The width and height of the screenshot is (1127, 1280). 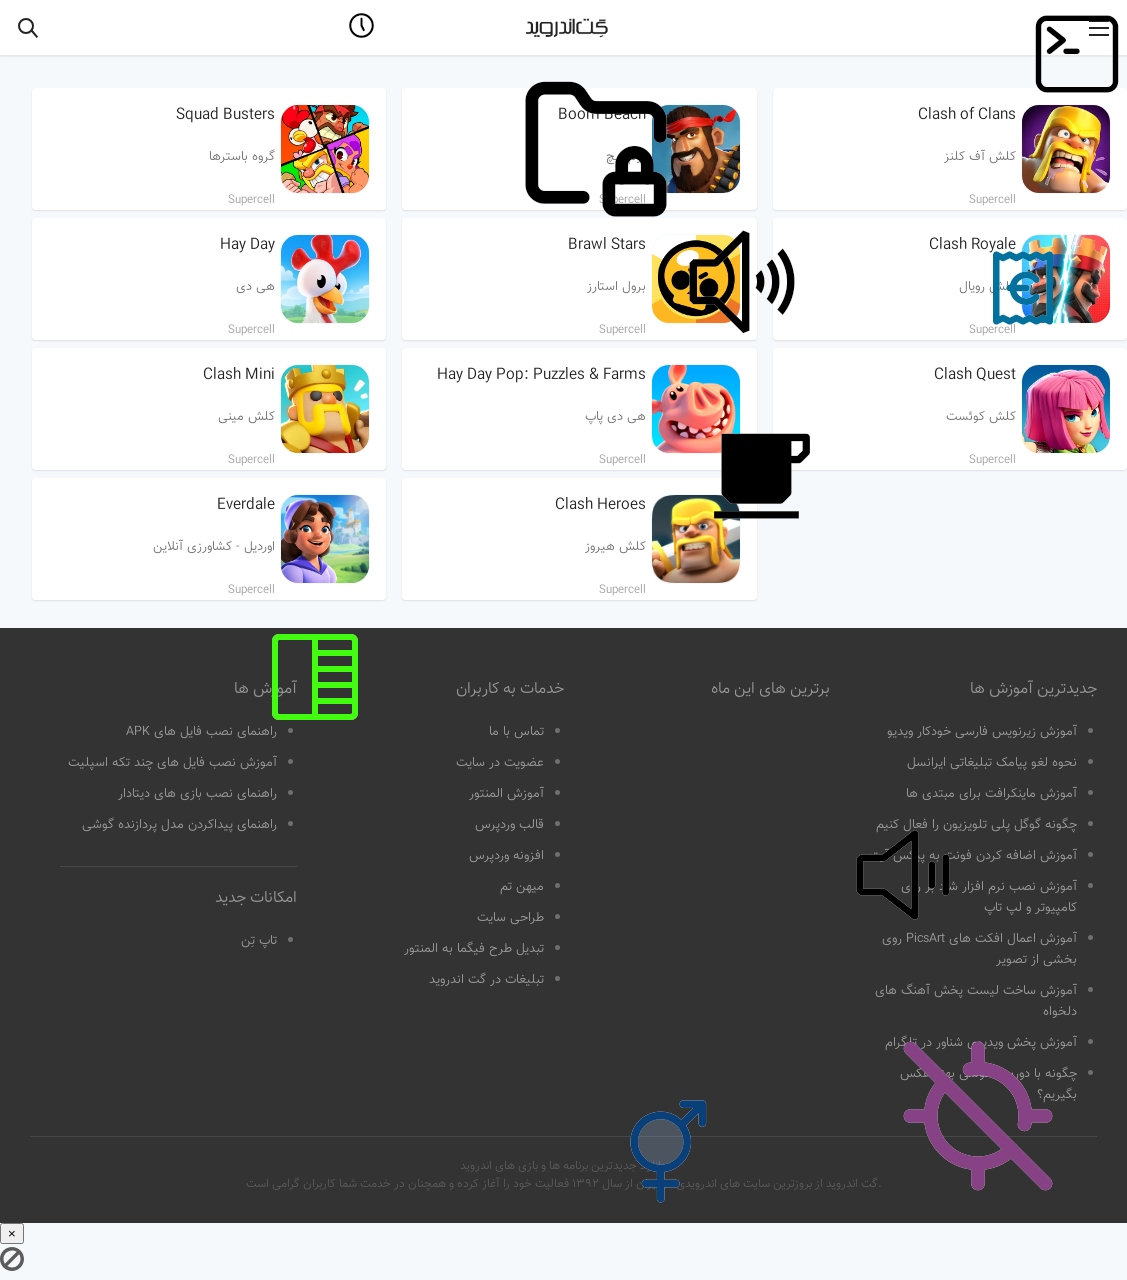 I want to click on access a password-protected folder, so click(x=596, y=146).